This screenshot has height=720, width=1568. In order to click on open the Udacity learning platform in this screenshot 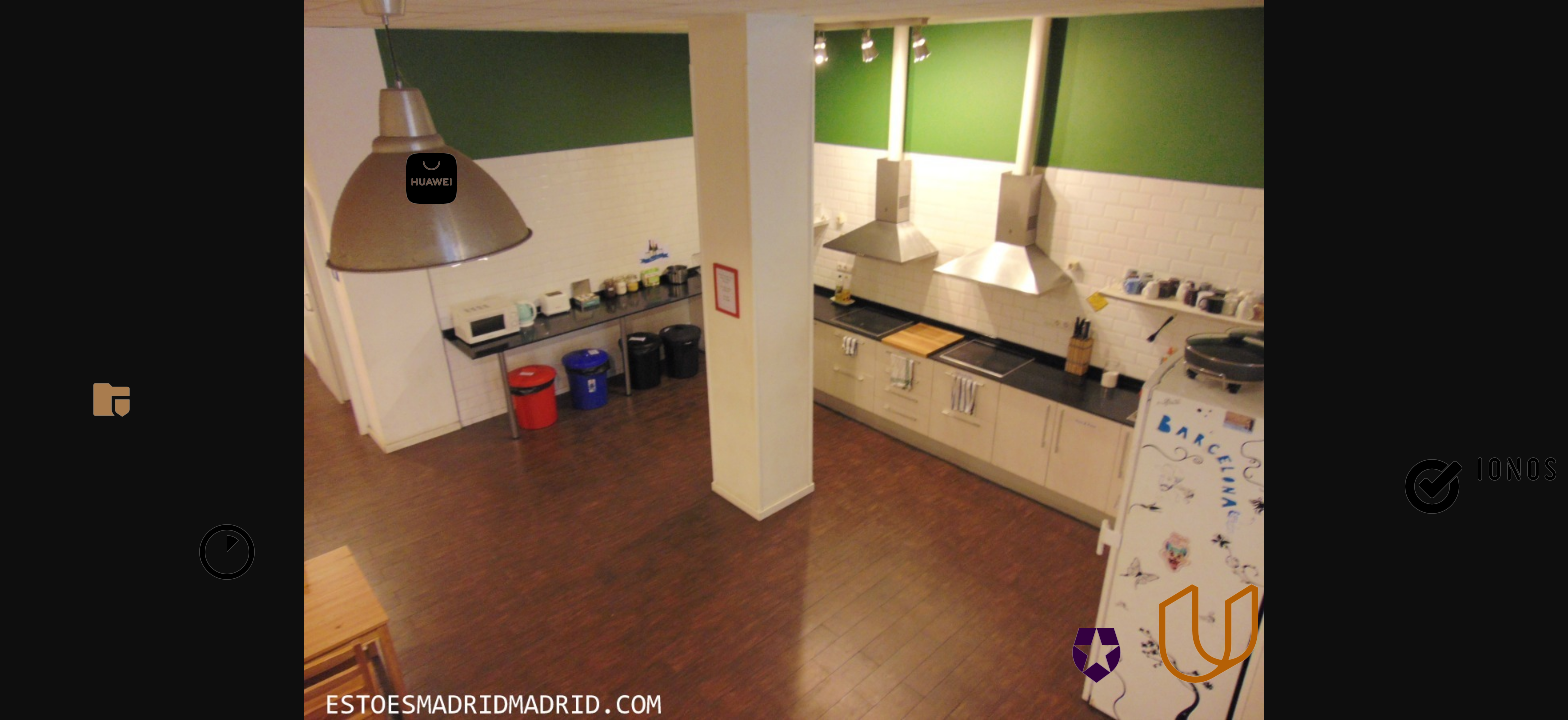, I will do `click(1208, 633)`.